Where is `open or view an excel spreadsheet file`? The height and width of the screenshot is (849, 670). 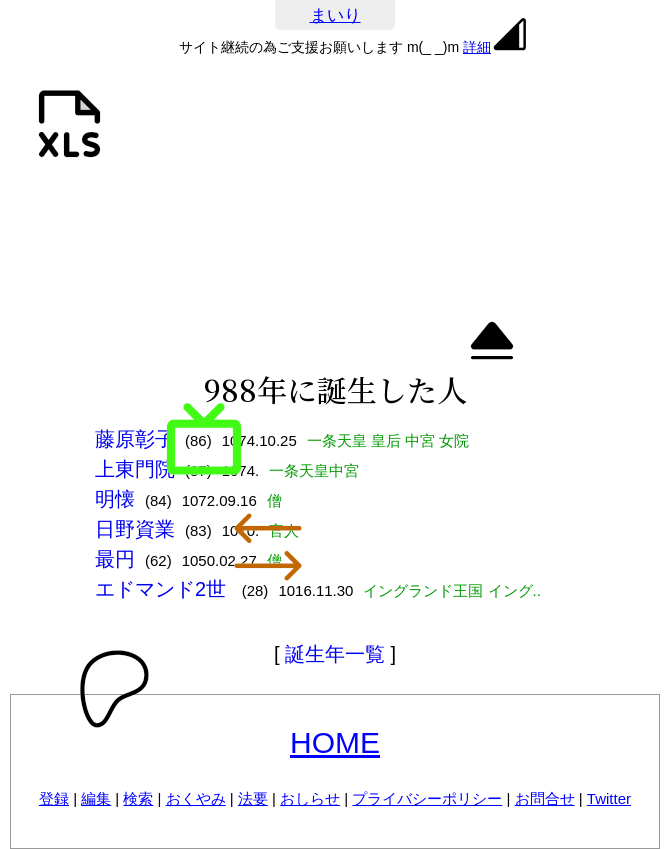 open or view an excel spreadsheet file is located at coordinates (69, 126).